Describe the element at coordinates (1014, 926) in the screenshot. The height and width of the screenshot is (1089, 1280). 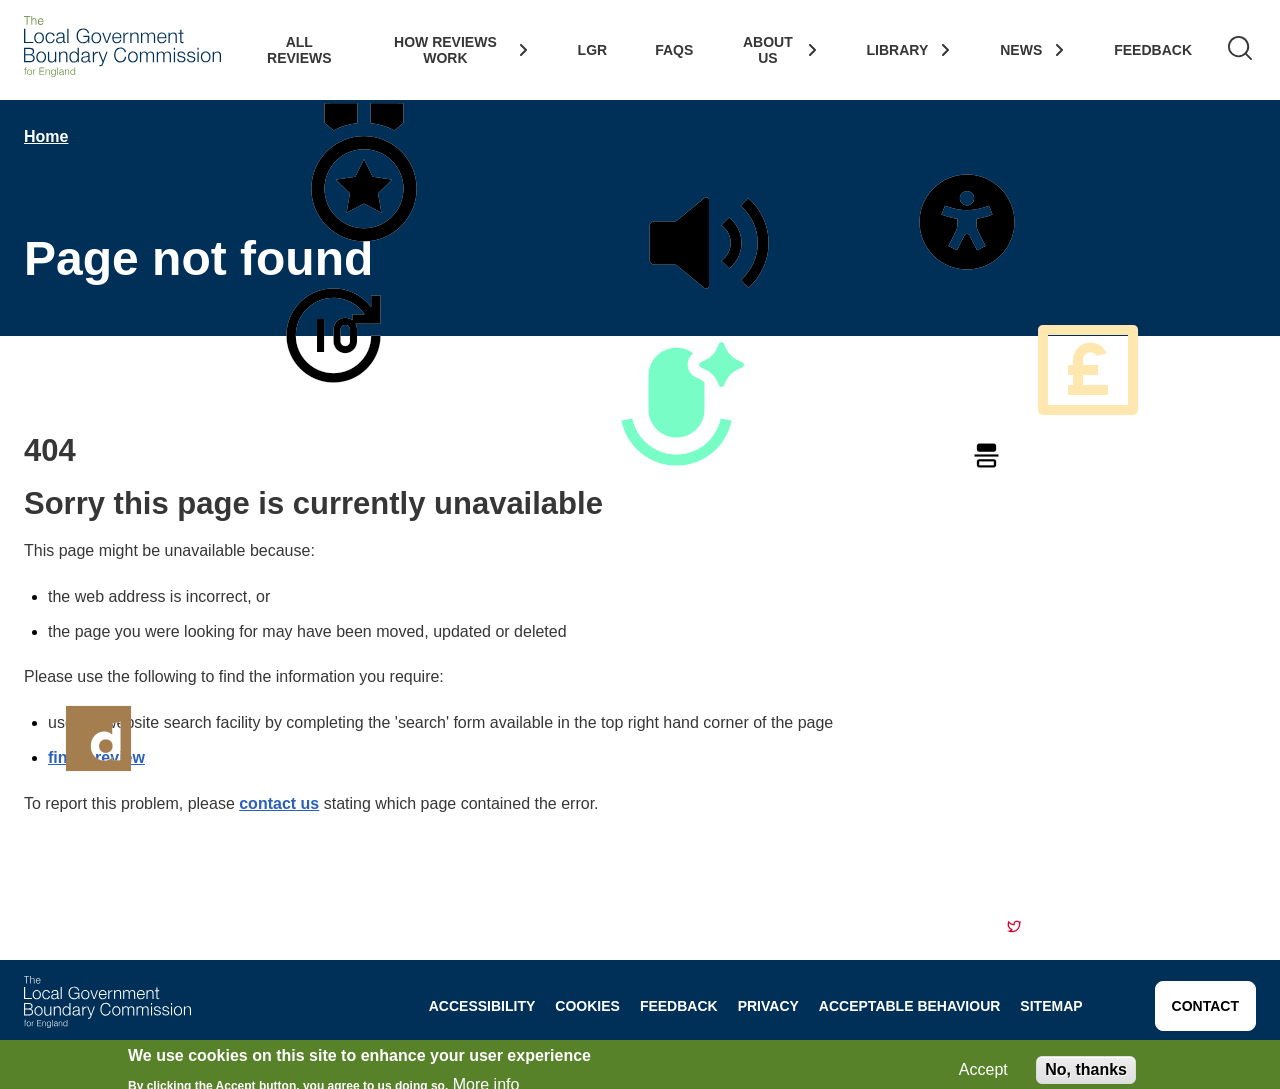
I see `open twitter` at that location.